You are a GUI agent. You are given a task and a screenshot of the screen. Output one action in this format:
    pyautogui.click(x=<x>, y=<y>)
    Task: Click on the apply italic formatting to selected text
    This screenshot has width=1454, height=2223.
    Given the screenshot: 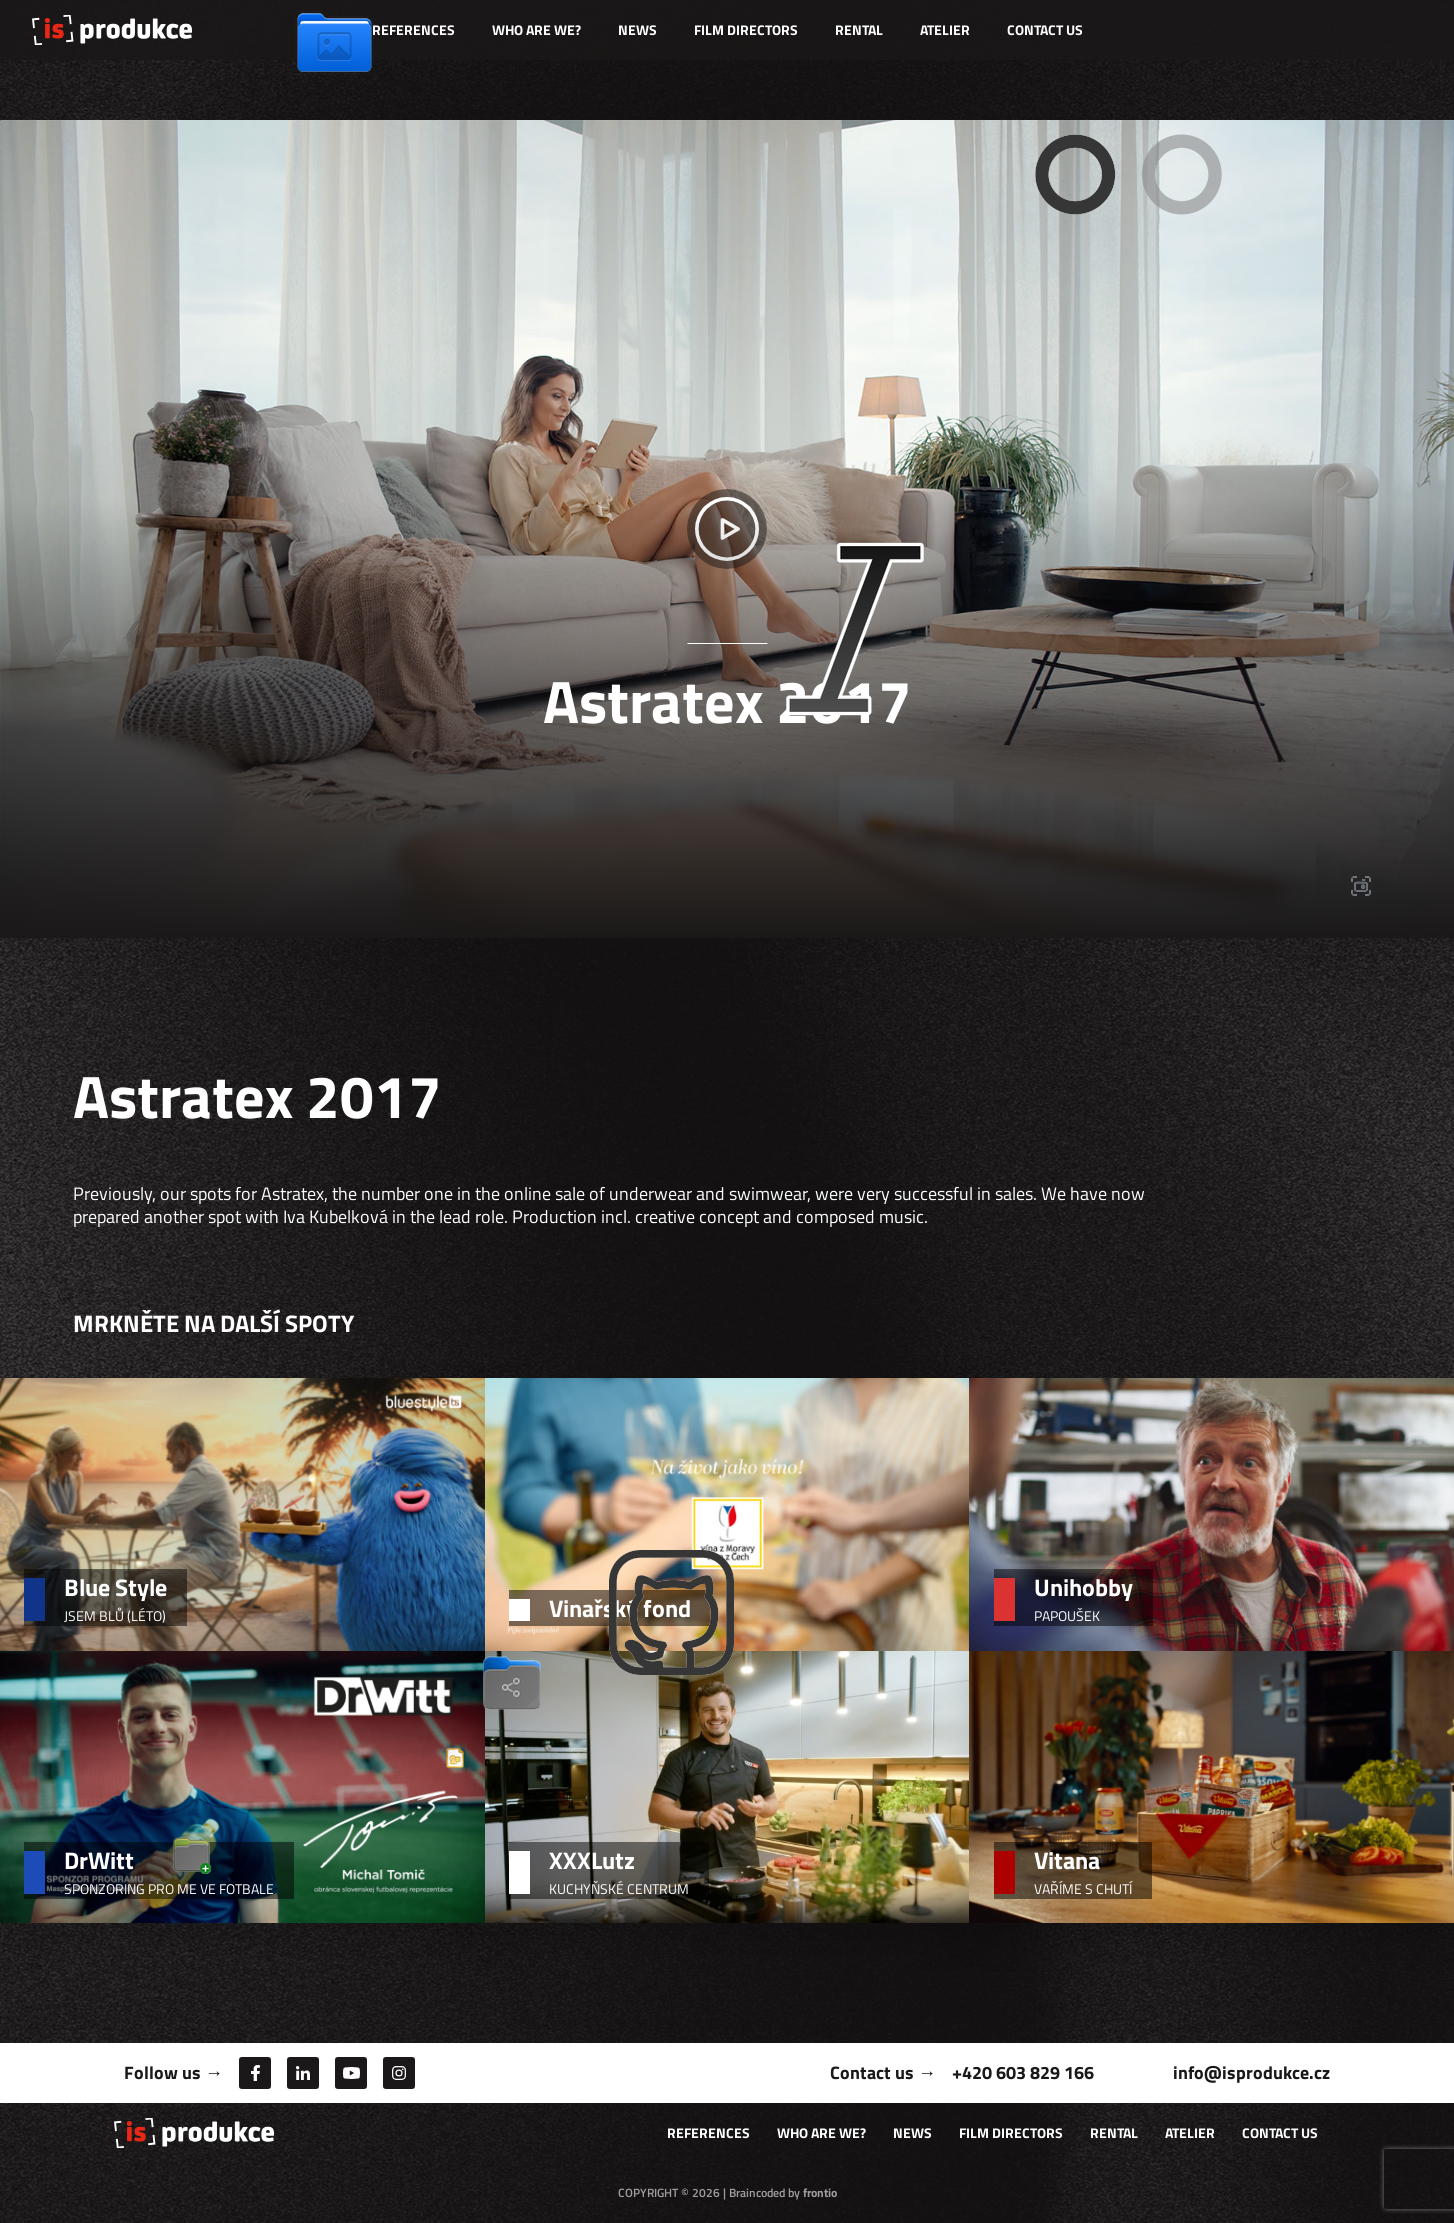 What is the action you would take?
    pyautogui.click(x=855, y=629)
    